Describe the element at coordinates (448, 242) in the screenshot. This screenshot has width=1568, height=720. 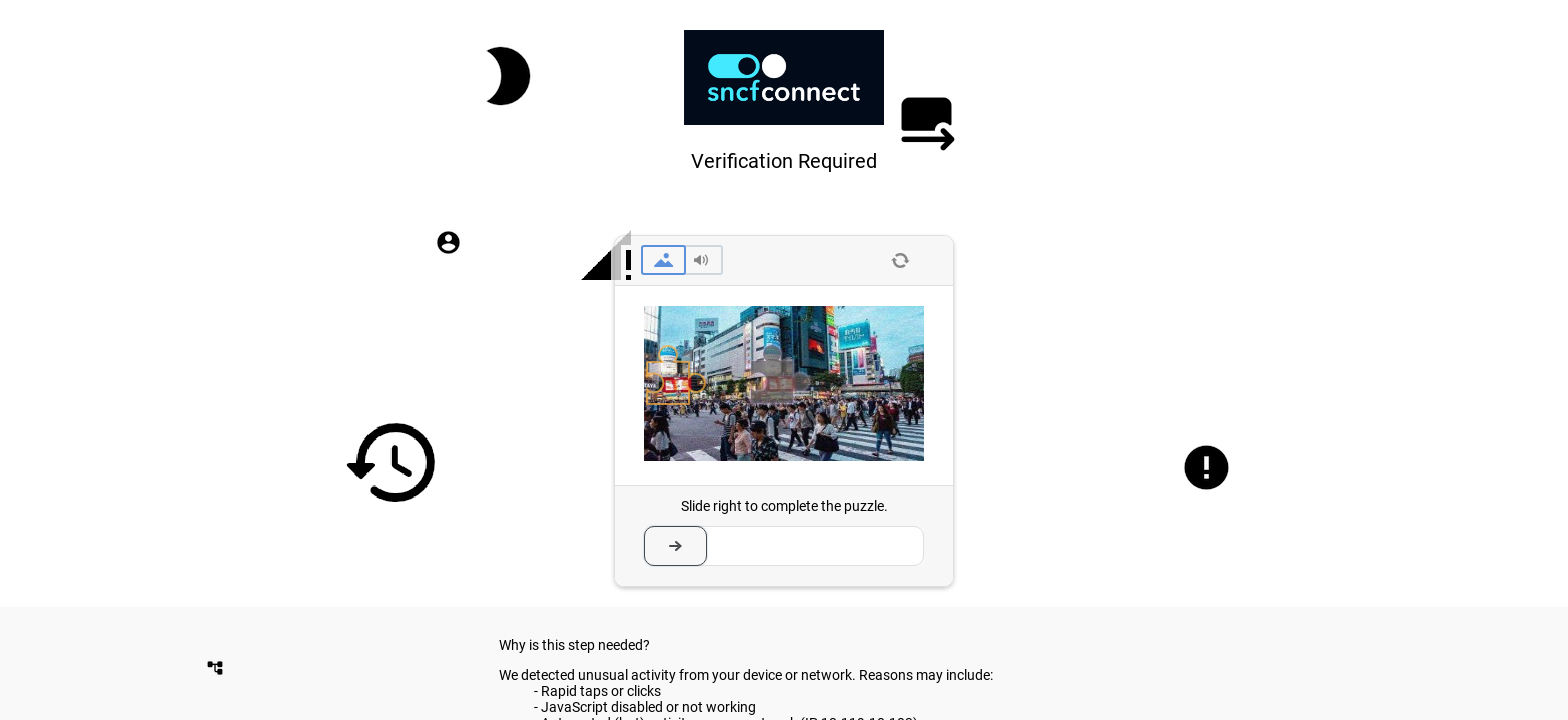
I see `access your profile or account settings` at that location.